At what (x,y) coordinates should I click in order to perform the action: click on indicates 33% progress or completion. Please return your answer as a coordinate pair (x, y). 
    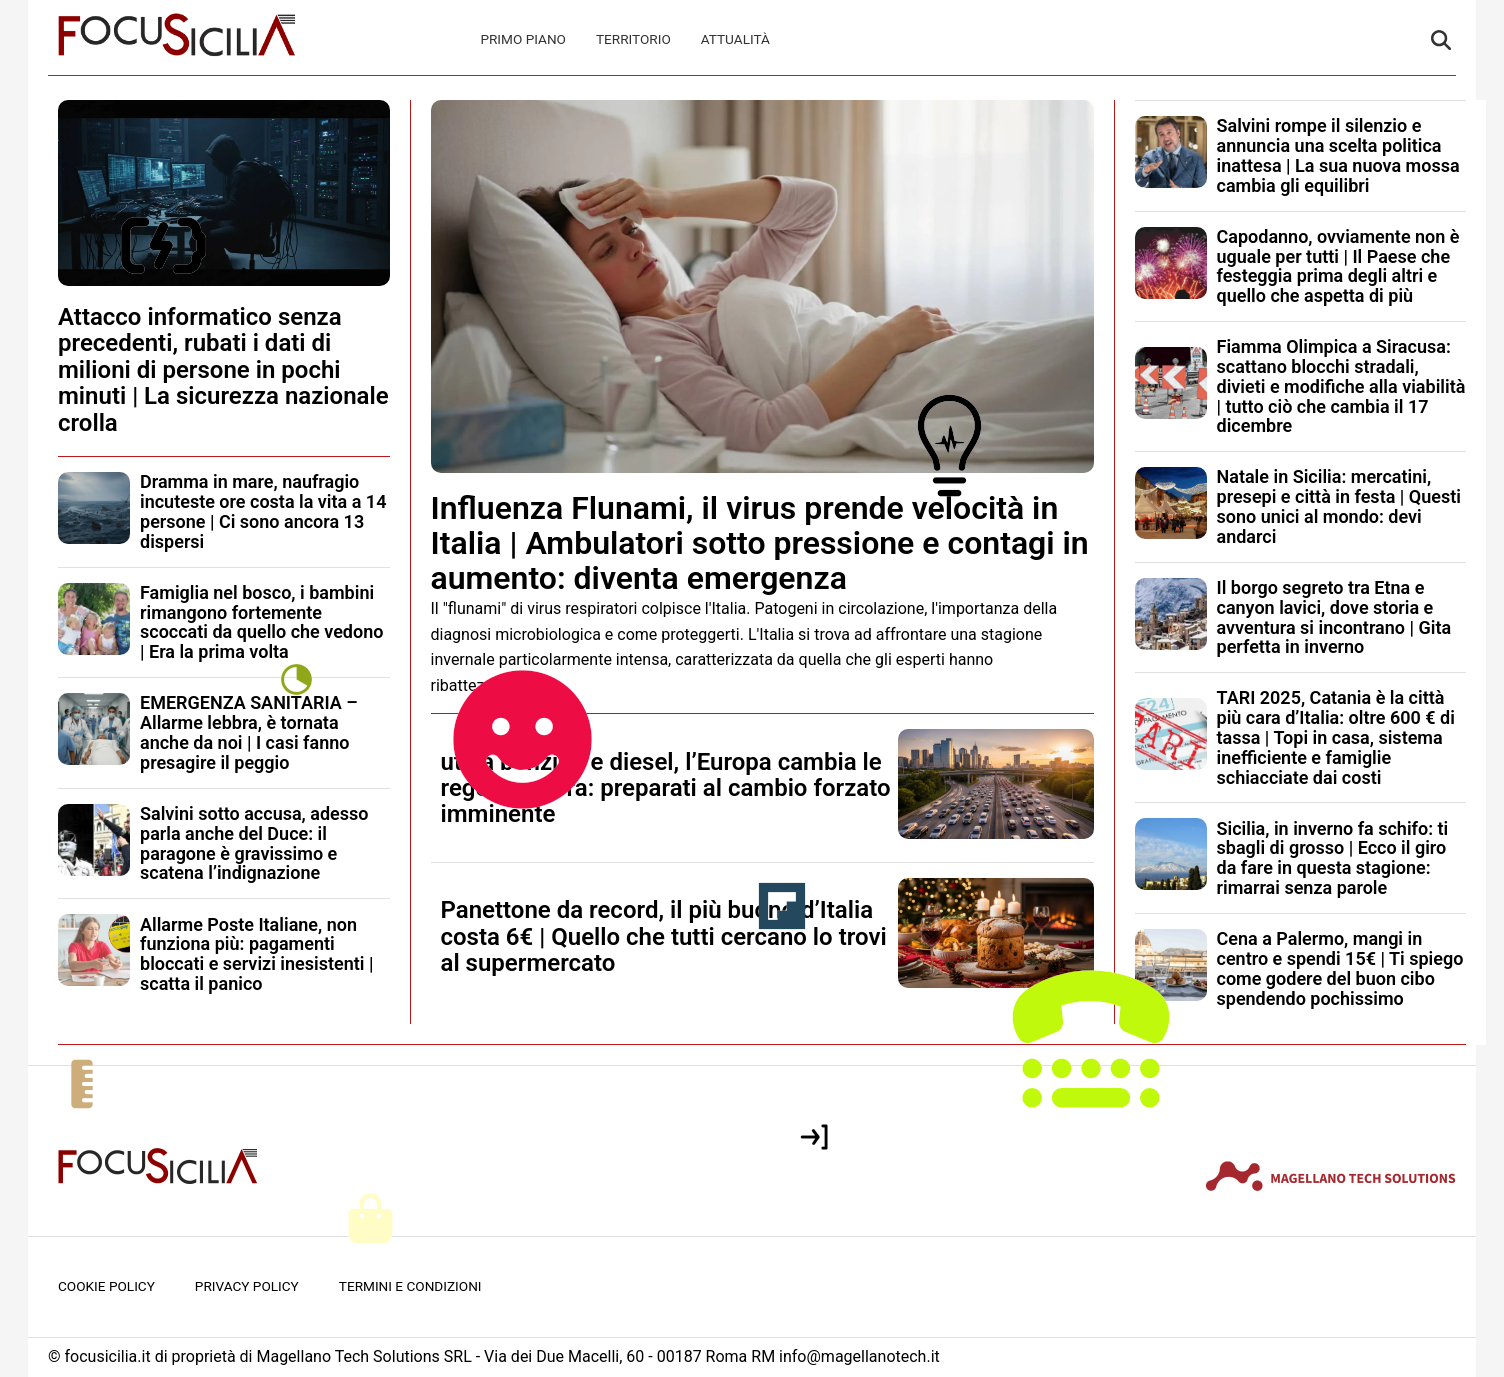
    Looking at the image, I should click on (296, 679).